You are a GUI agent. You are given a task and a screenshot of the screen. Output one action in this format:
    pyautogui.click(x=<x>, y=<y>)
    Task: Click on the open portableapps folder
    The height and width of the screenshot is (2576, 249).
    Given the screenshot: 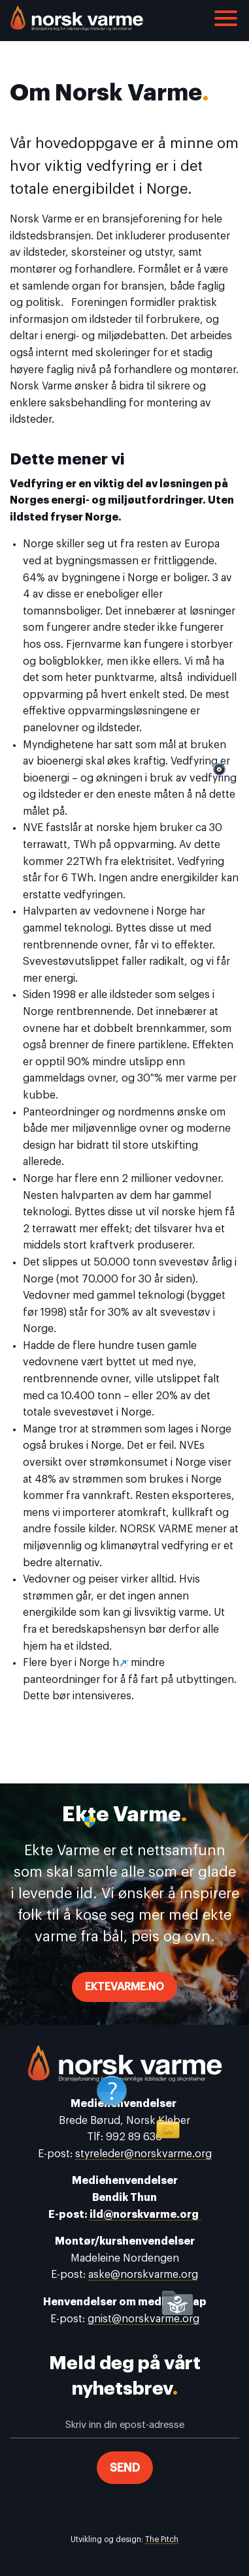 What is the action you would take?
    pyautogui.click(x=177, y=2303)
    